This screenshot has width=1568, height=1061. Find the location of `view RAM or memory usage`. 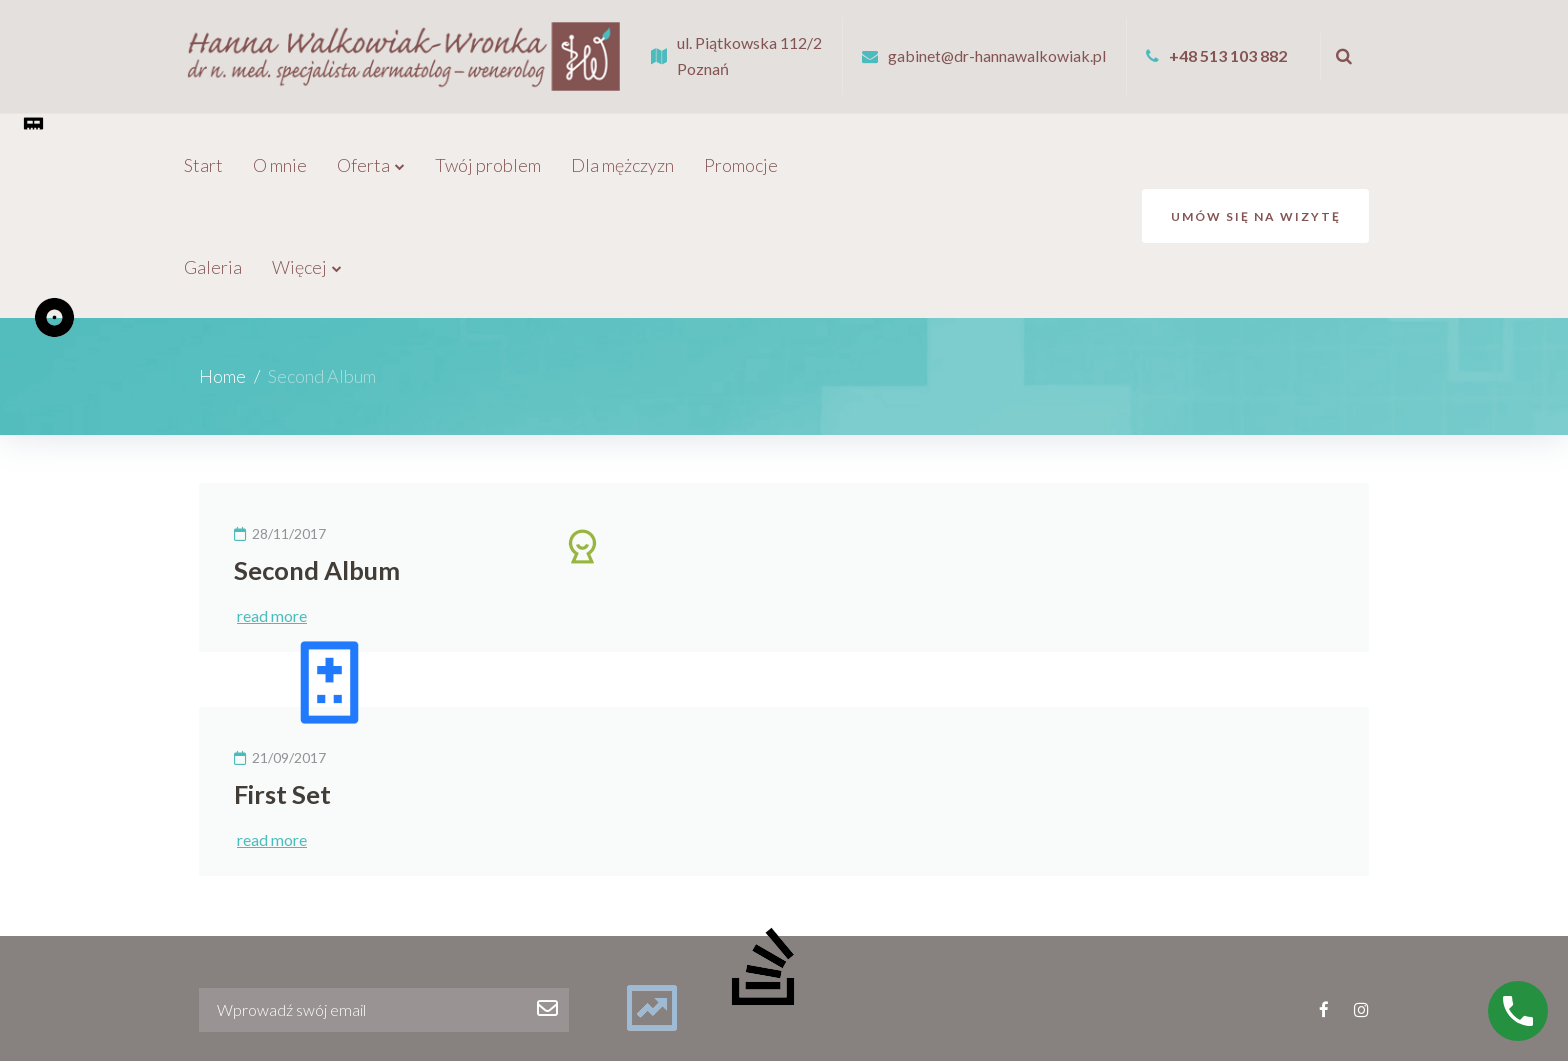

view RAM or memory usage is located at coordinates (33, 123).